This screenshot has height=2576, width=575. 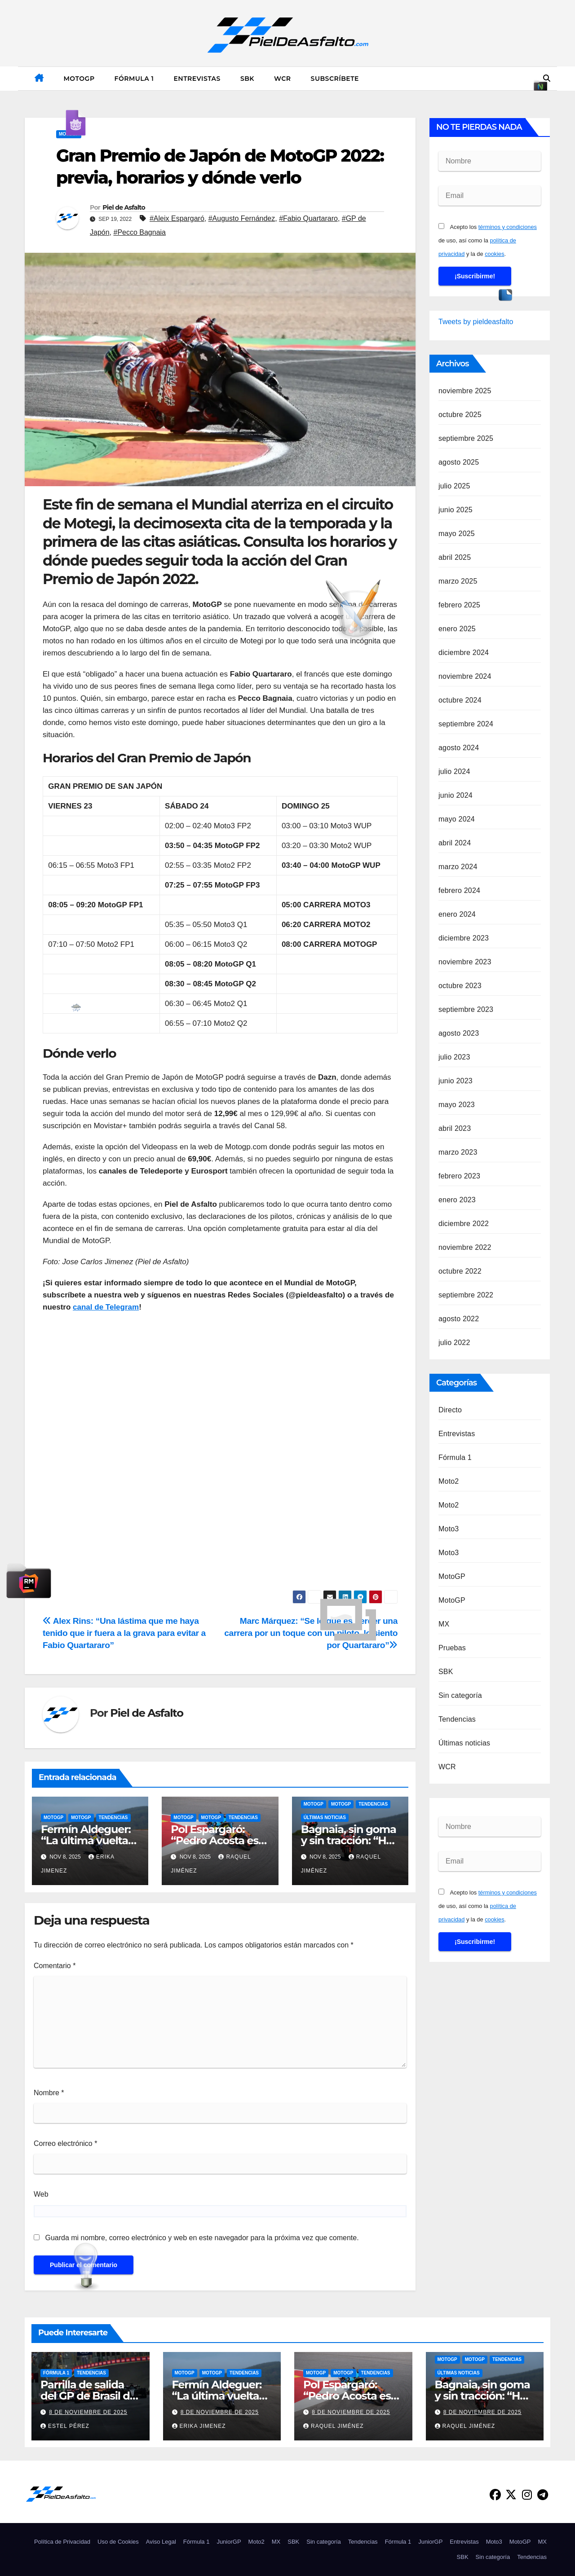 What do you see at coordinates (354, 607) in the screenshot?
I see `access office and productivity applications` at bounding box center [354, 607].